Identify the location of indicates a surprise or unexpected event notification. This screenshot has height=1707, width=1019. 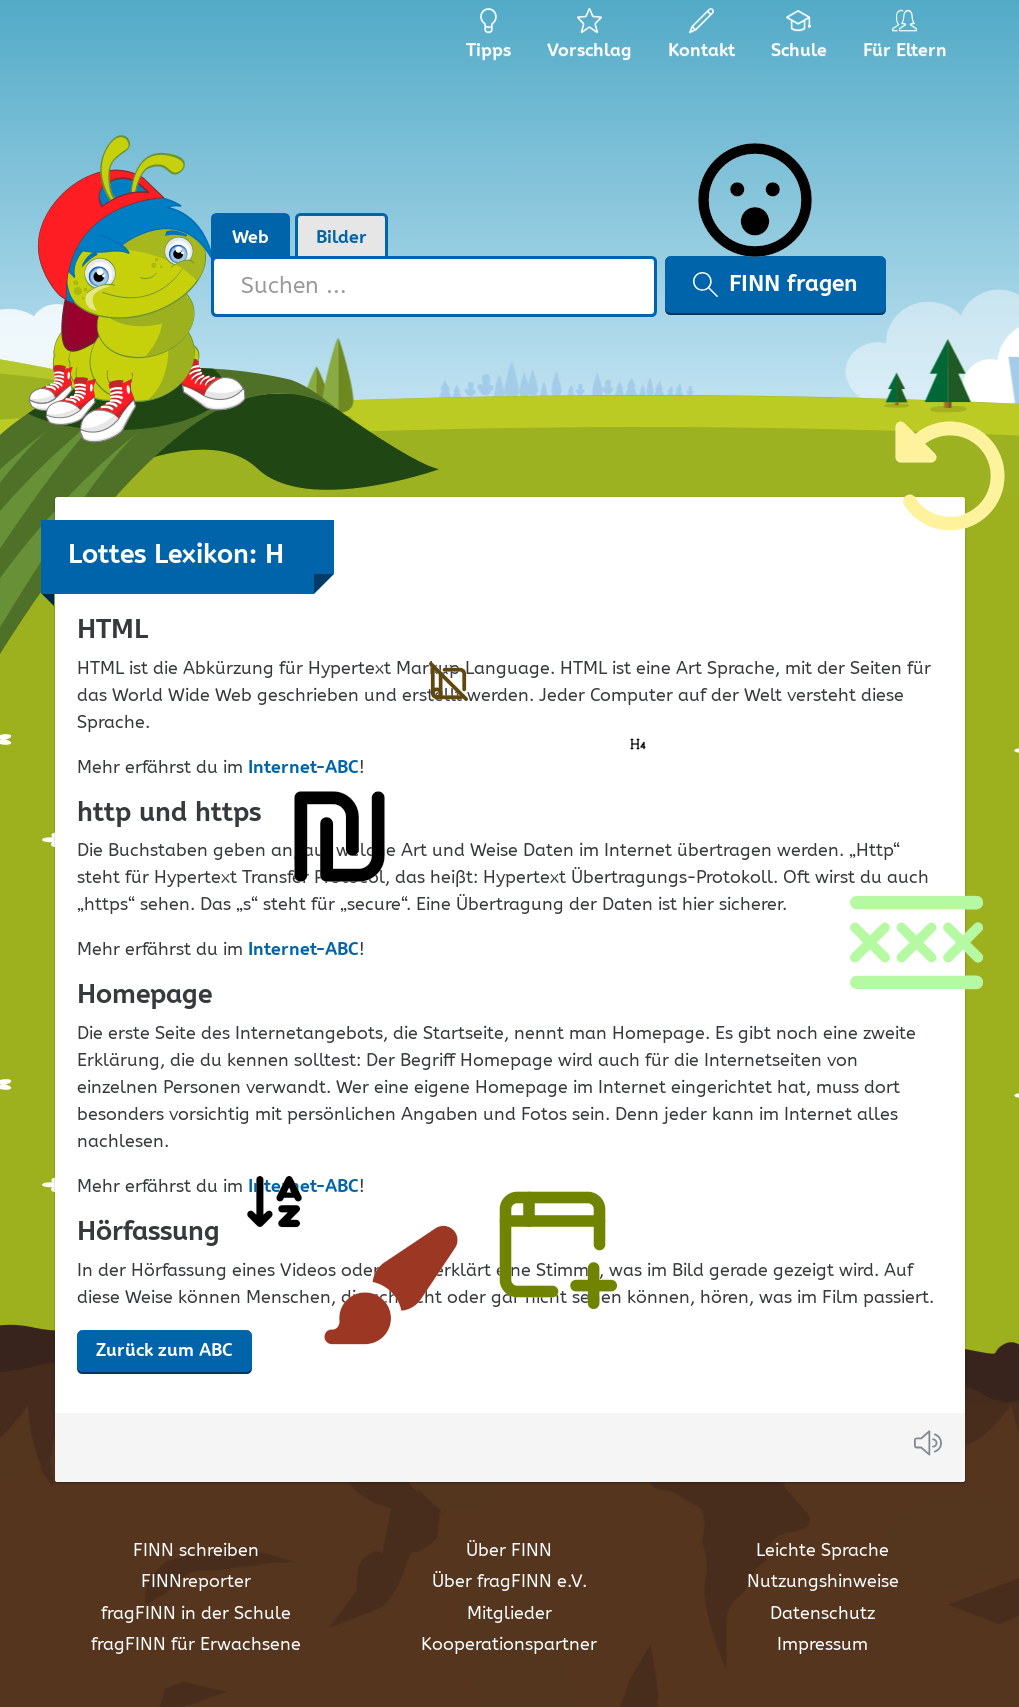
(755, 200).